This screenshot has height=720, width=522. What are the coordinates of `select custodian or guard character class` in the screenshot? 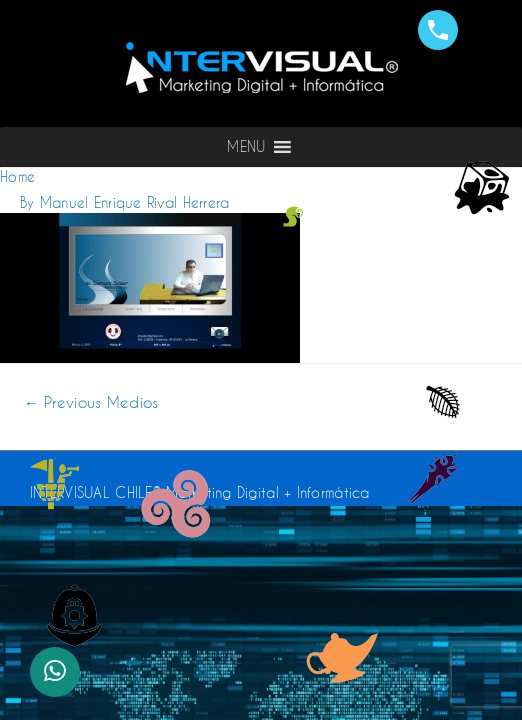 It's located at (74, 615).